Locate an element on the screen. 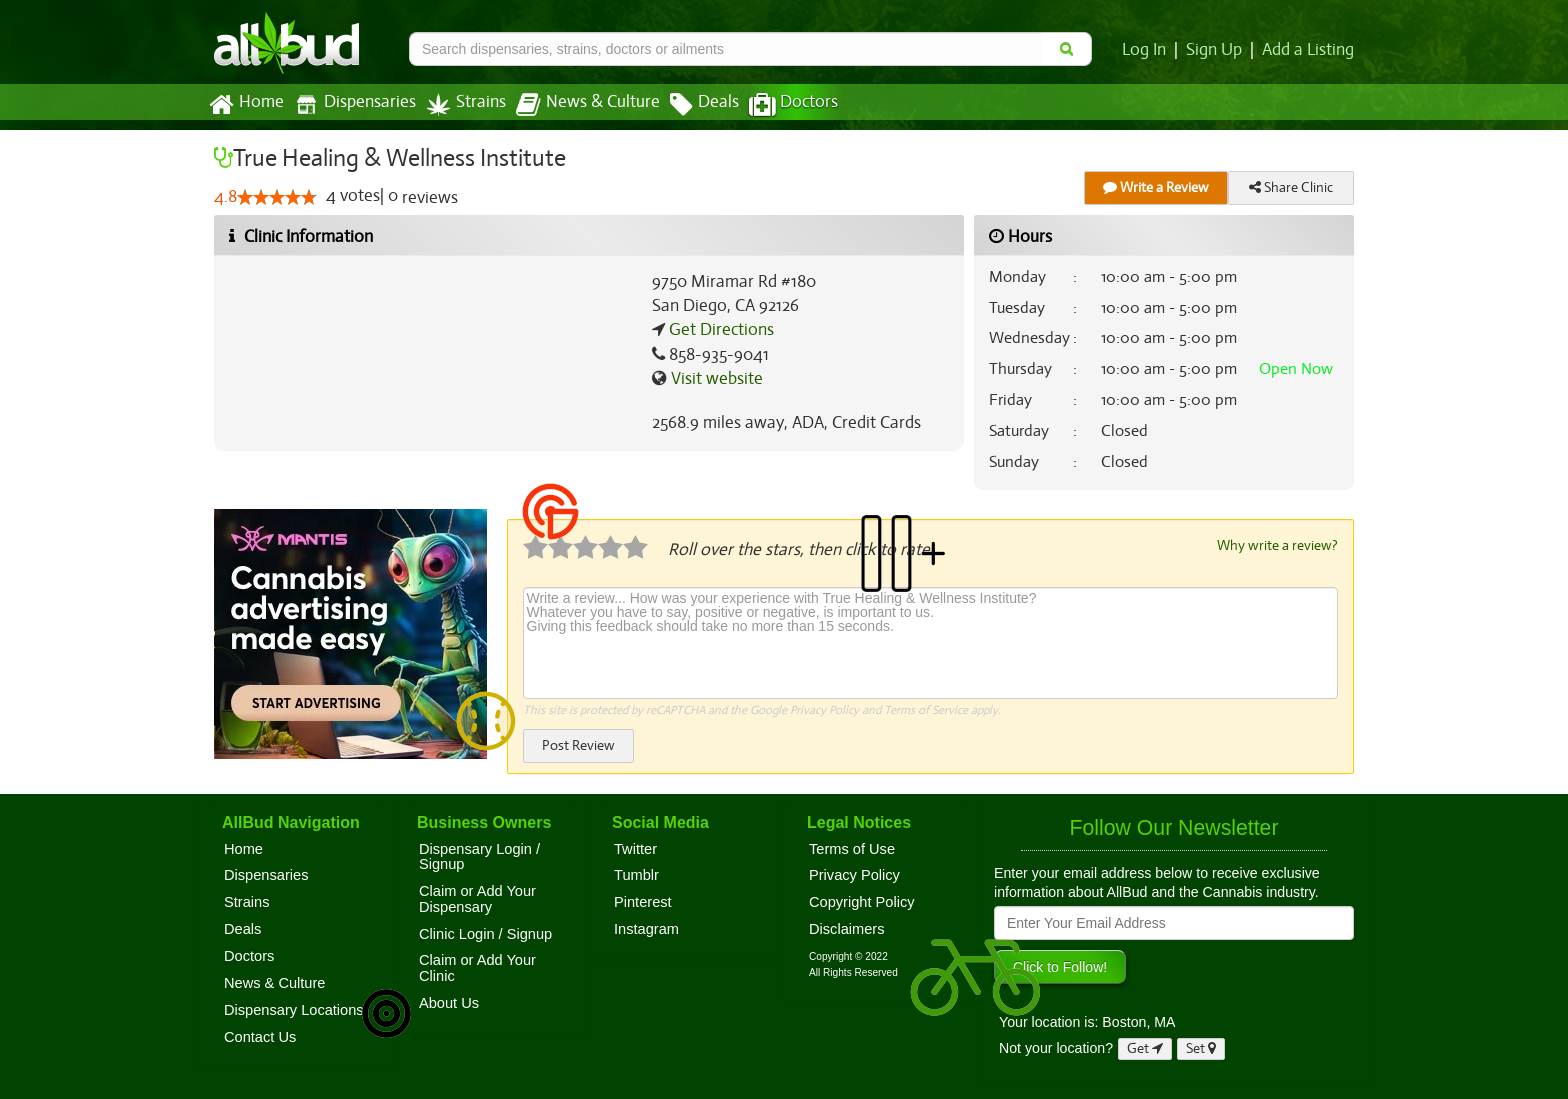  scan nearby devices or networks is located at coordinates (550, 511).